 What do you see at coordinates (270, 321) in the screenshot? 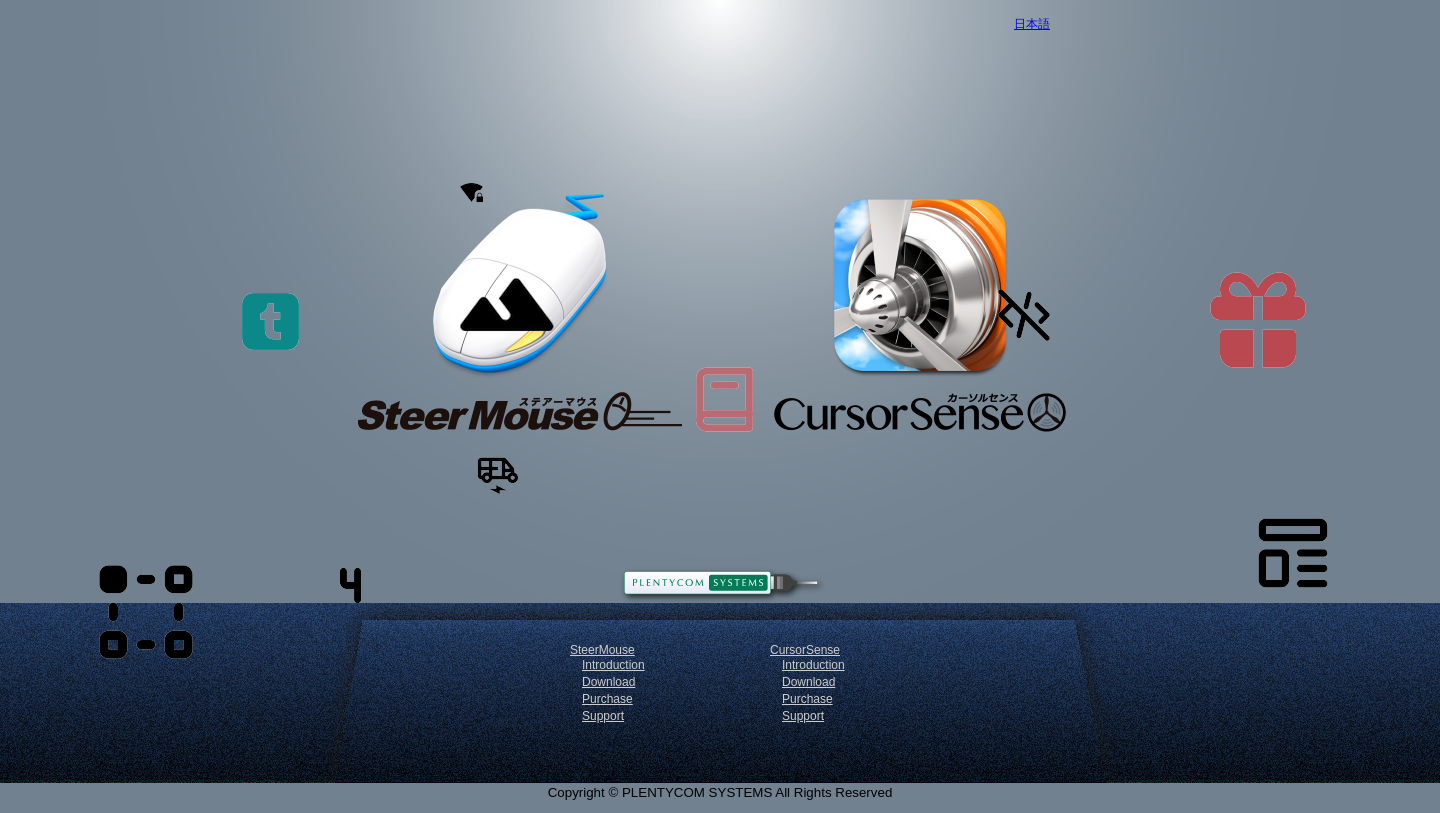
I see `open the tumblr app` at bounding box center [270, 321].